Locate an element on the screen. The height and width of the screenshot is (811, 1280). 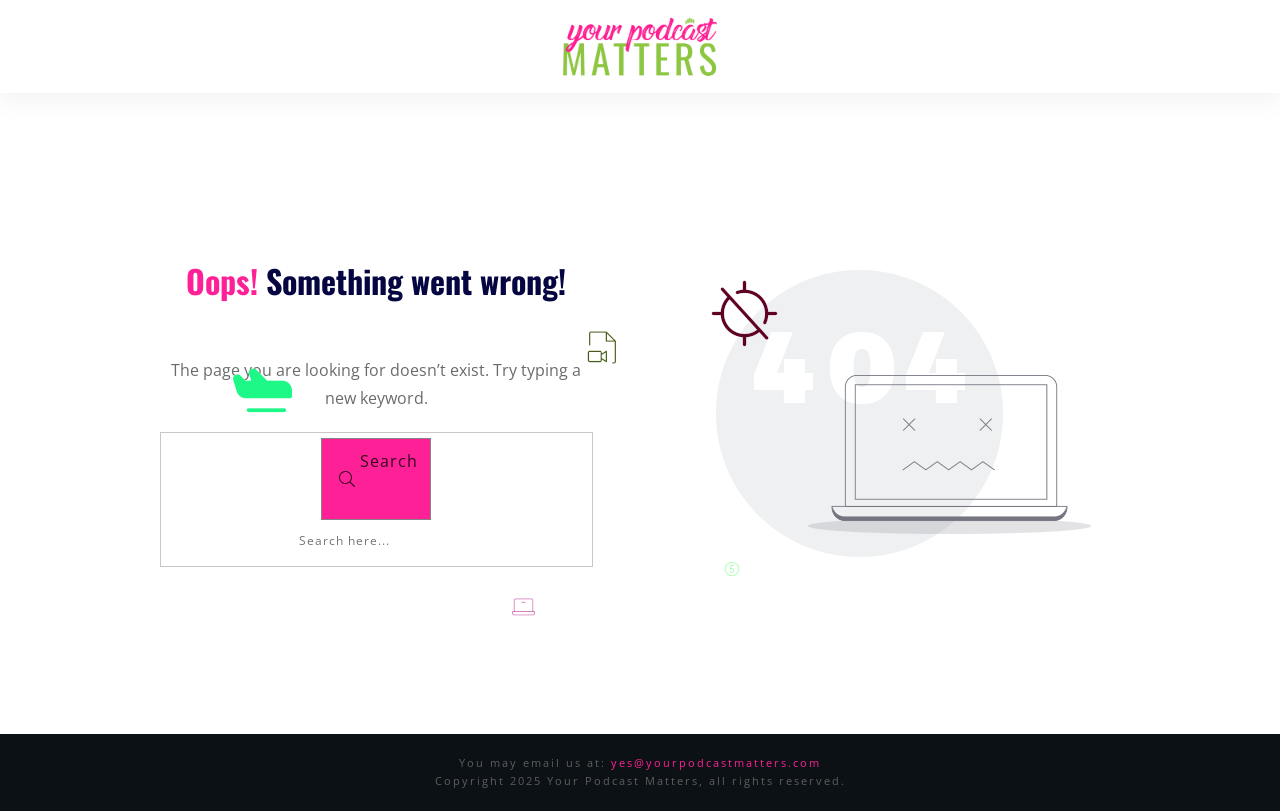
access a video file is located at coordinates (602, 347).